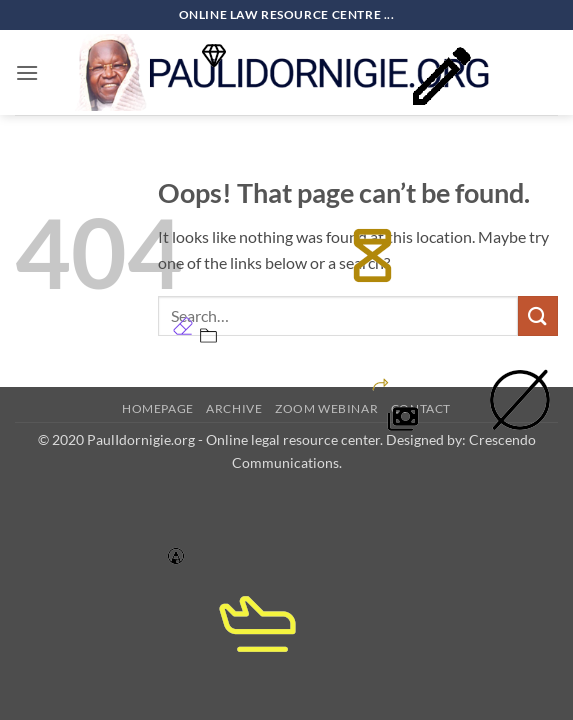 The width and height of the screenshot is (573, 720). I want to click on edit profile or settings, so click(176, 556).